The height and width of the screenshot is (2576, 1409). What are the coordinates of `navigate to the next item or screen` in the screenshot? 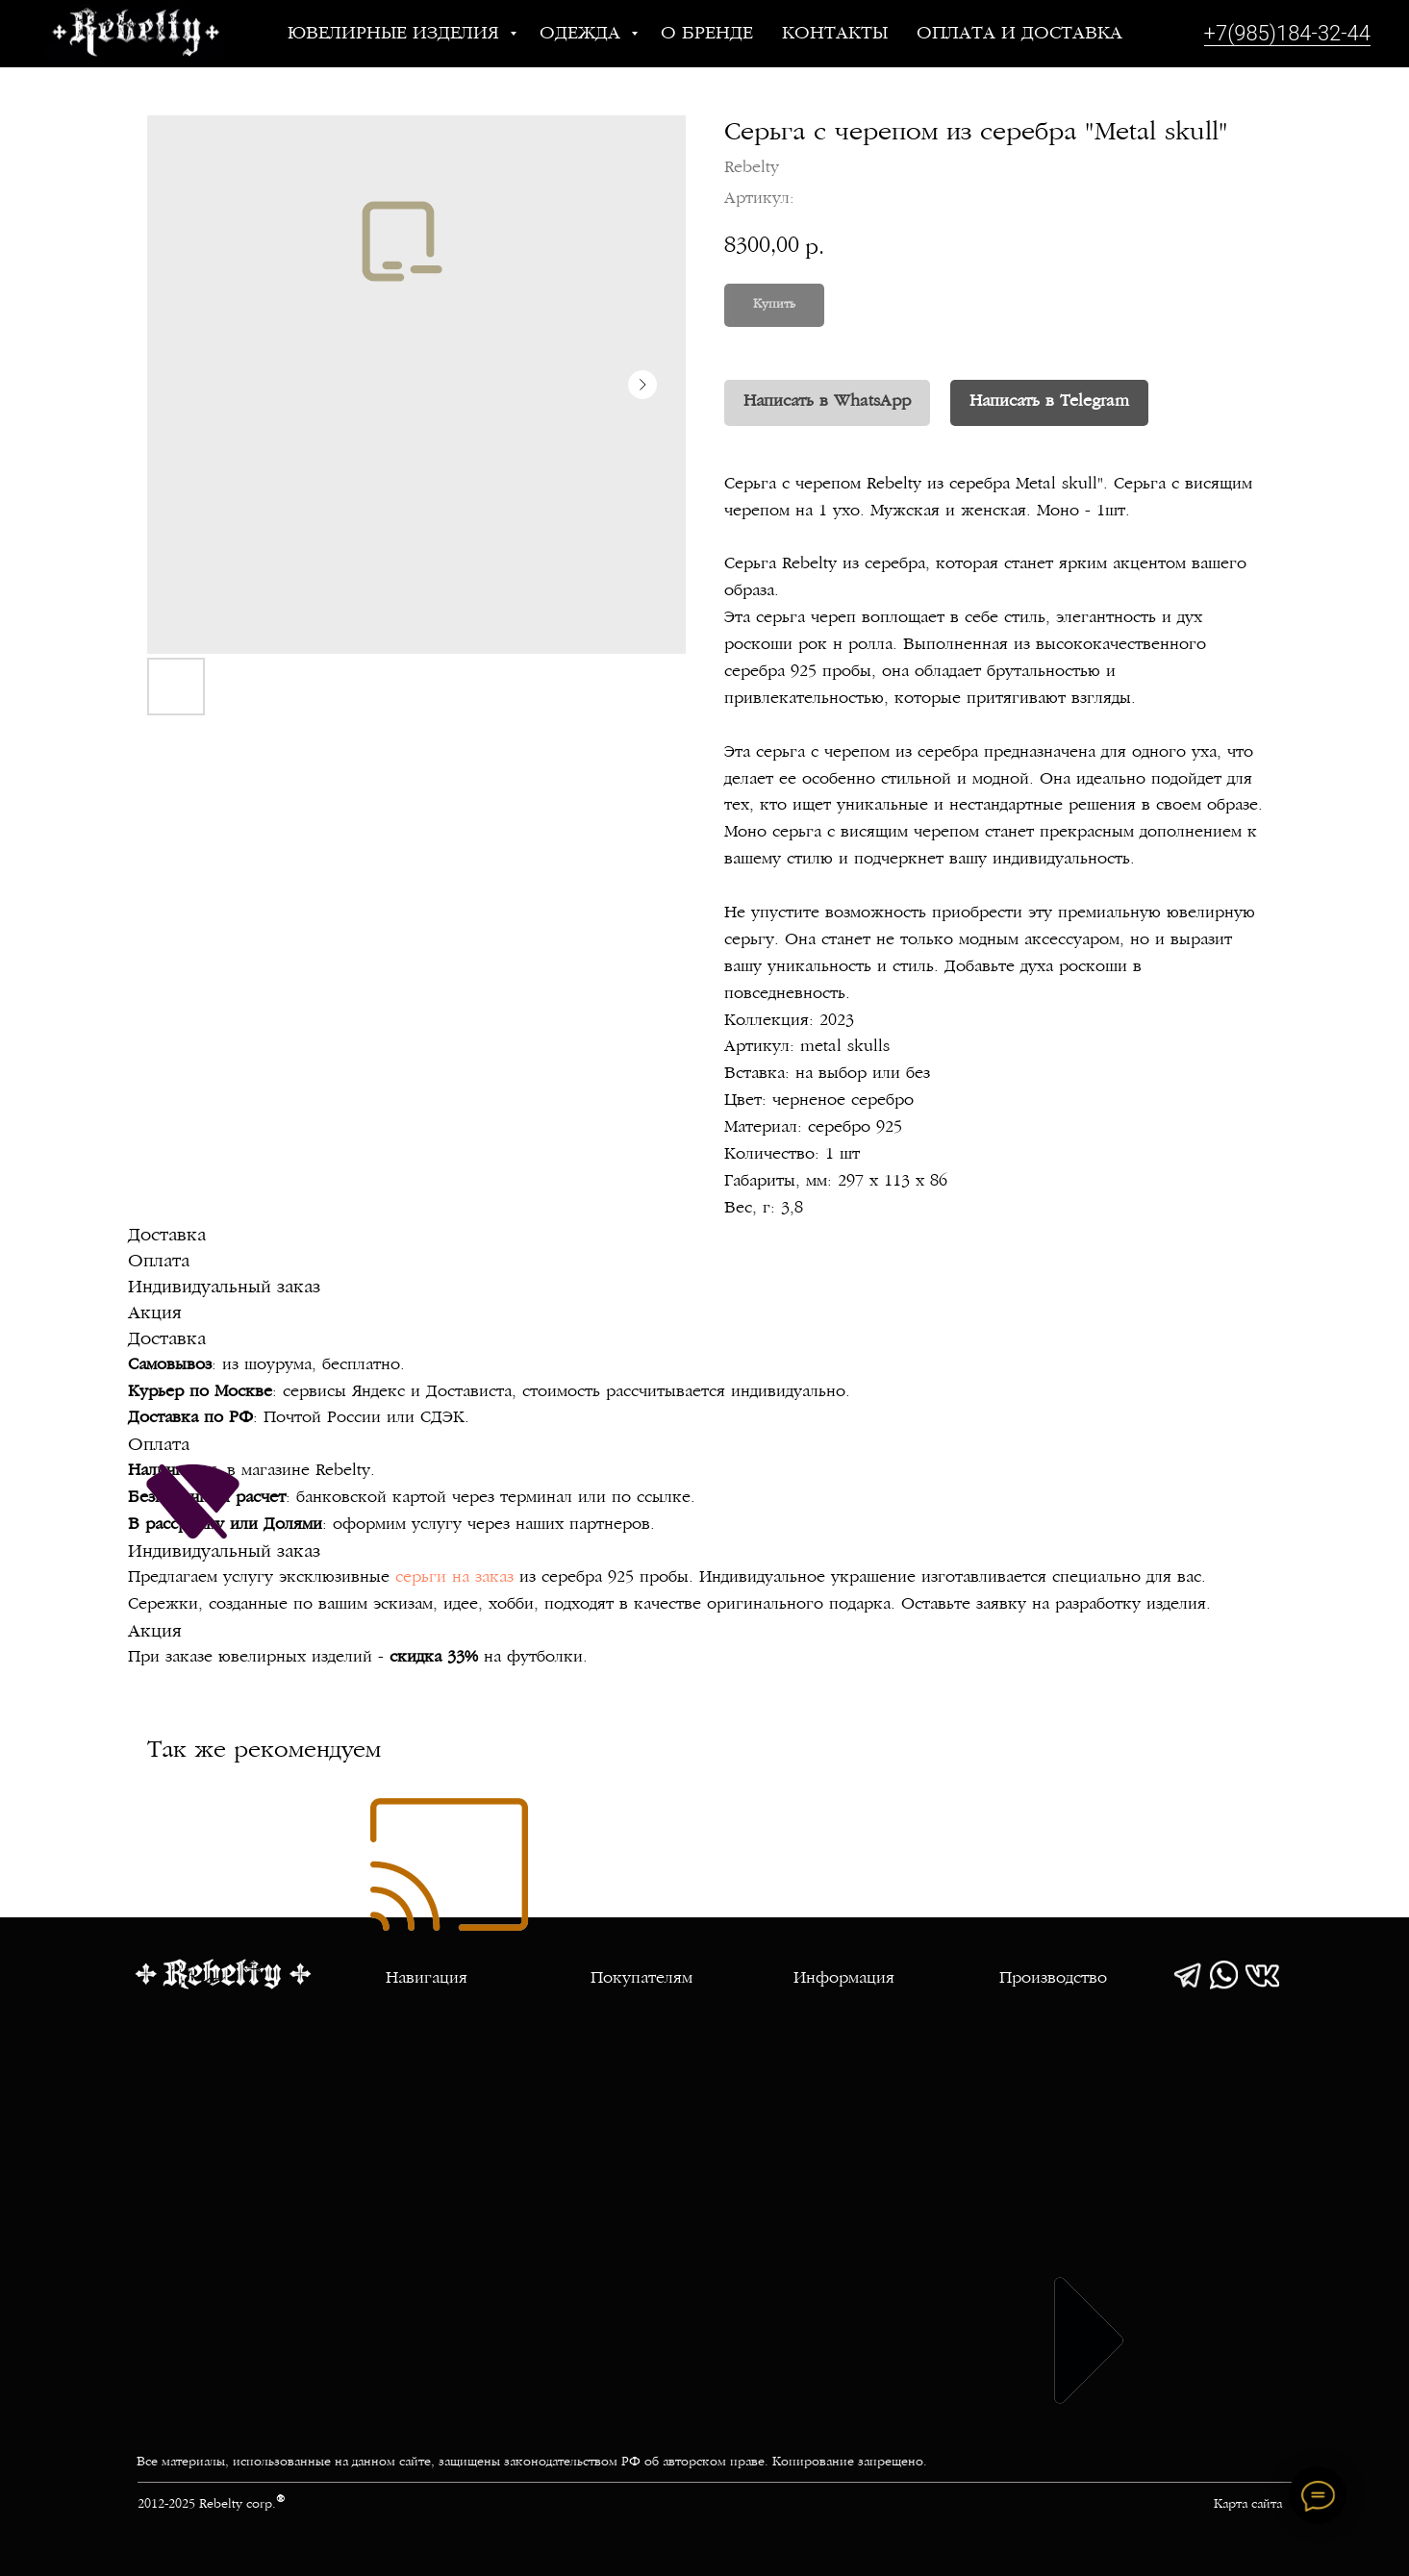 It's located at (1083, 2340).